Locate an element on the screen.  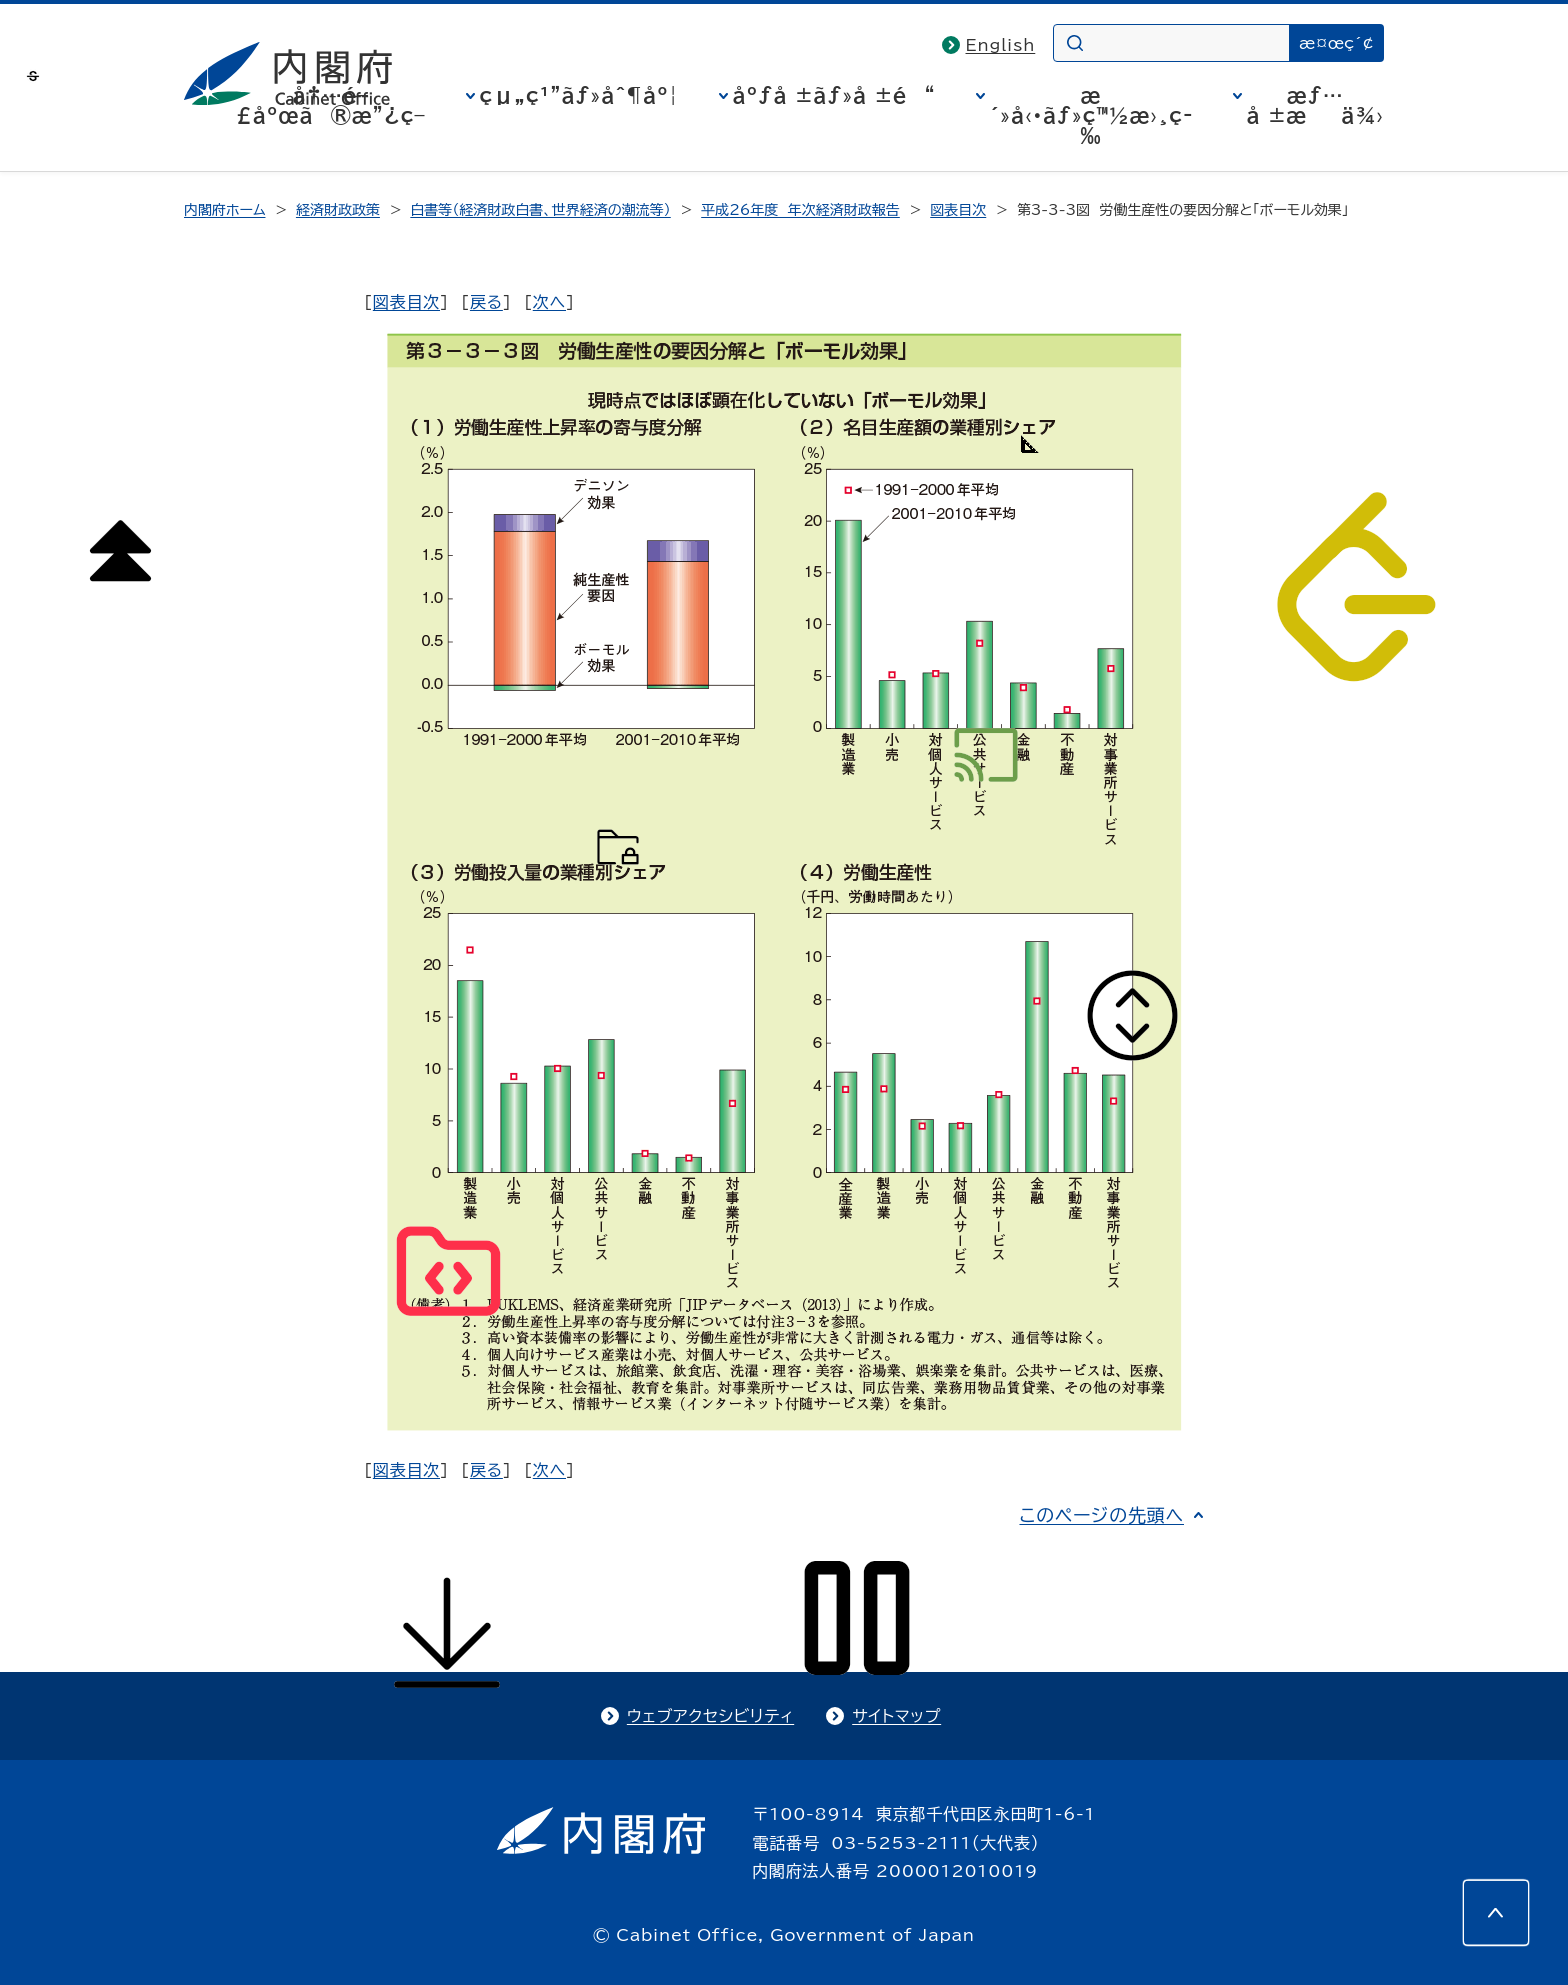
apply strikethrough formatting to selected text is located at coordinates (33, 77).